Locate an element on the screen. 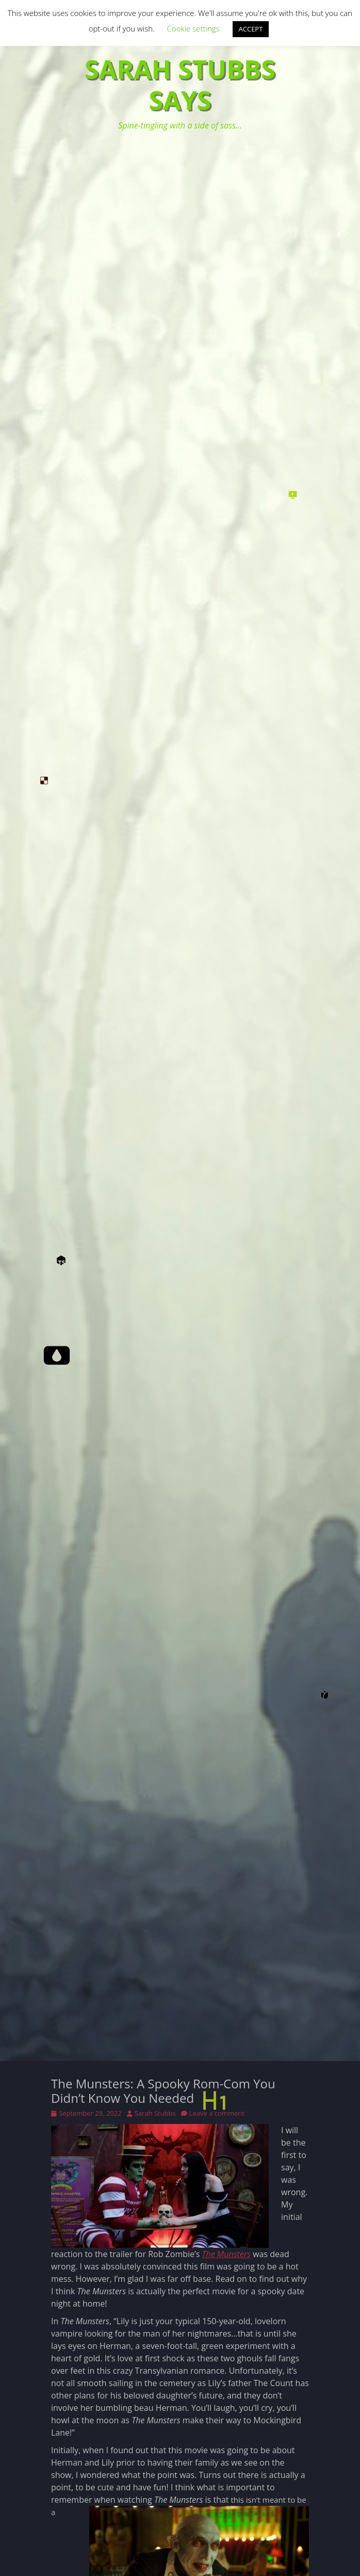 This screenshot has height=2576, width=360. delicious social bookmarking service logo is located at coordinates (44, 780).